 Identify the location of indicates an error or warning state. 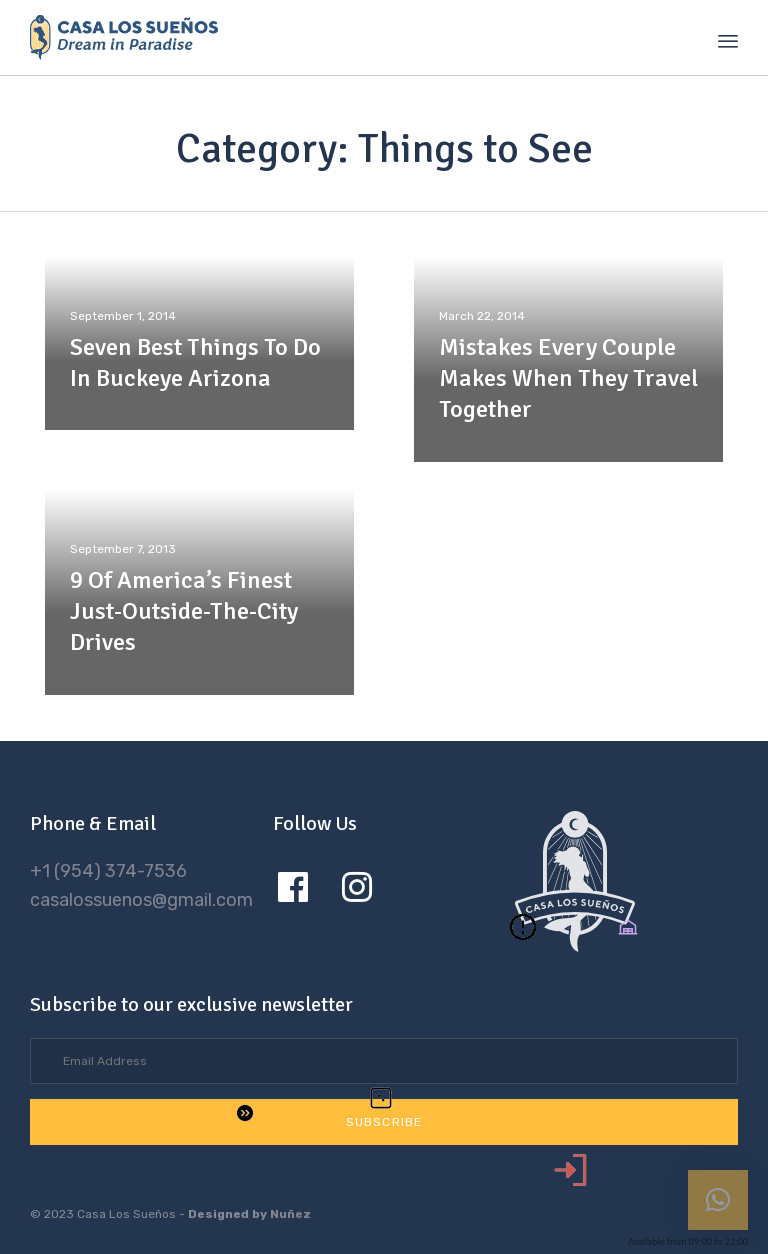
(523, 927).